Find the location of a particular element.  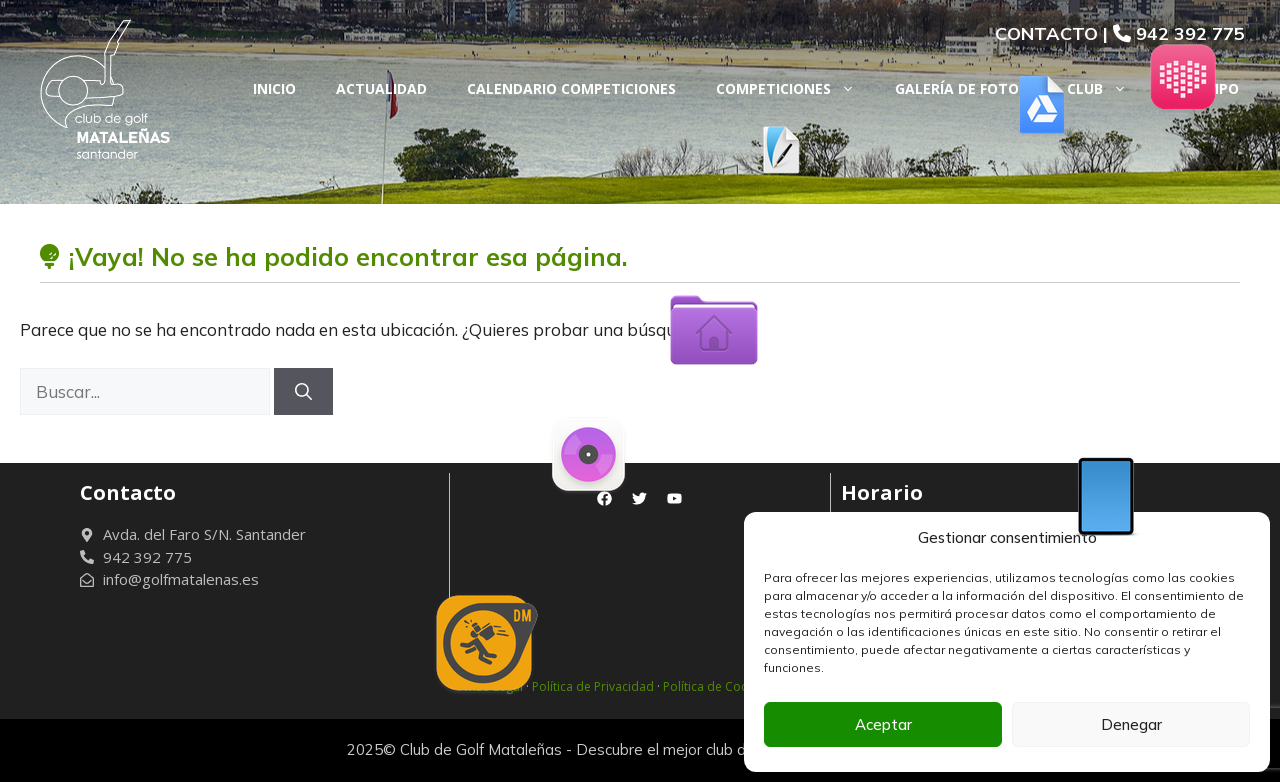

open tauon music box app is located at coordinates (588, 454).